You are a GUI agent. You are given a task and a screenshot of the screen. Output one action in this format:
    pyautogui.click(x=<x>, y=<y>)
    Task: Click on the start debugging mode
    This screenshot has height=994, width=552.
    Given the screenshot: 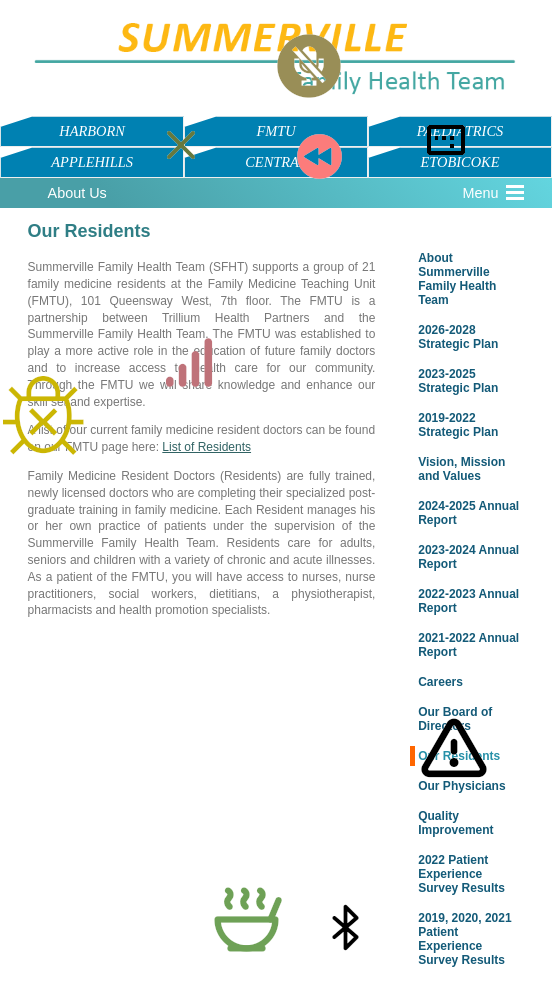 What is the action you would take?
    pyautogui.click(x=43, y=416)
    